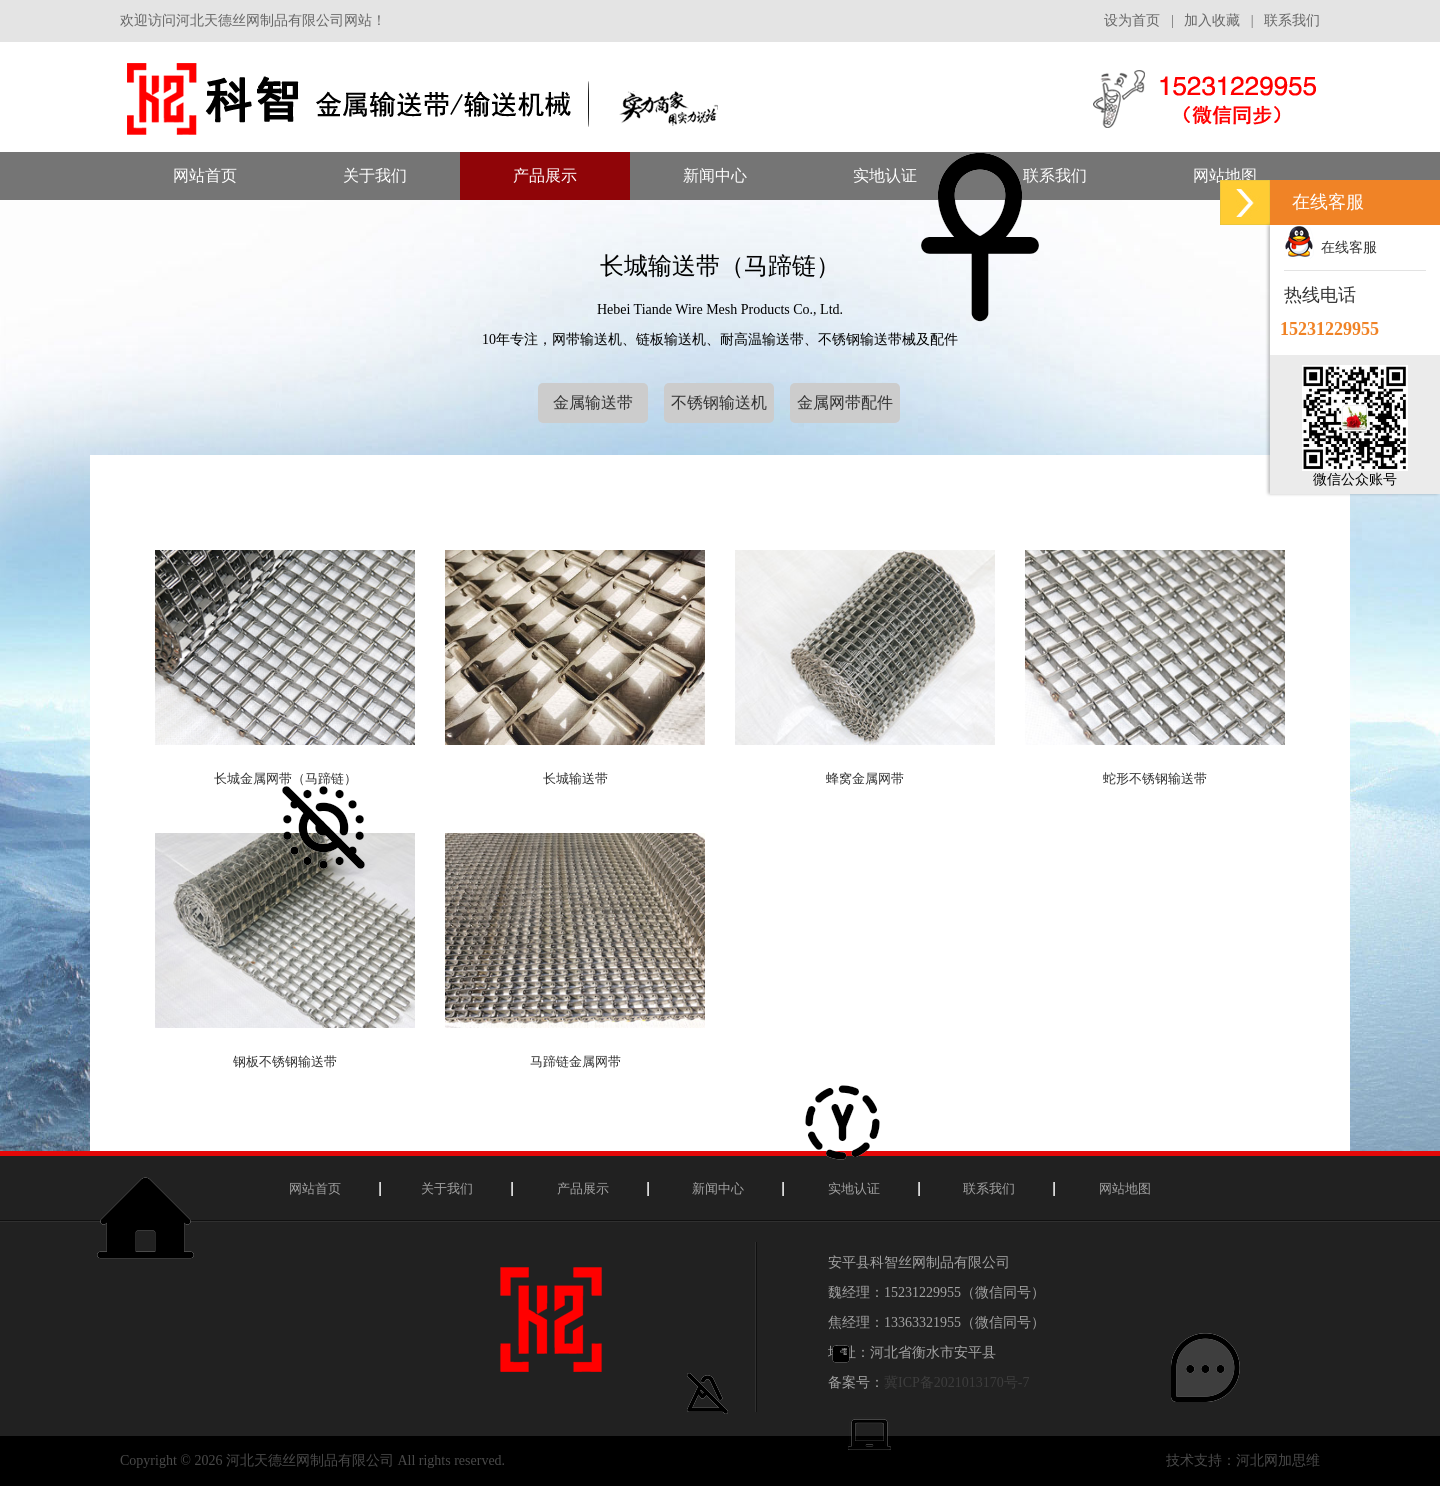  I want to click on open chat or messaging, so click(1204, 1369).